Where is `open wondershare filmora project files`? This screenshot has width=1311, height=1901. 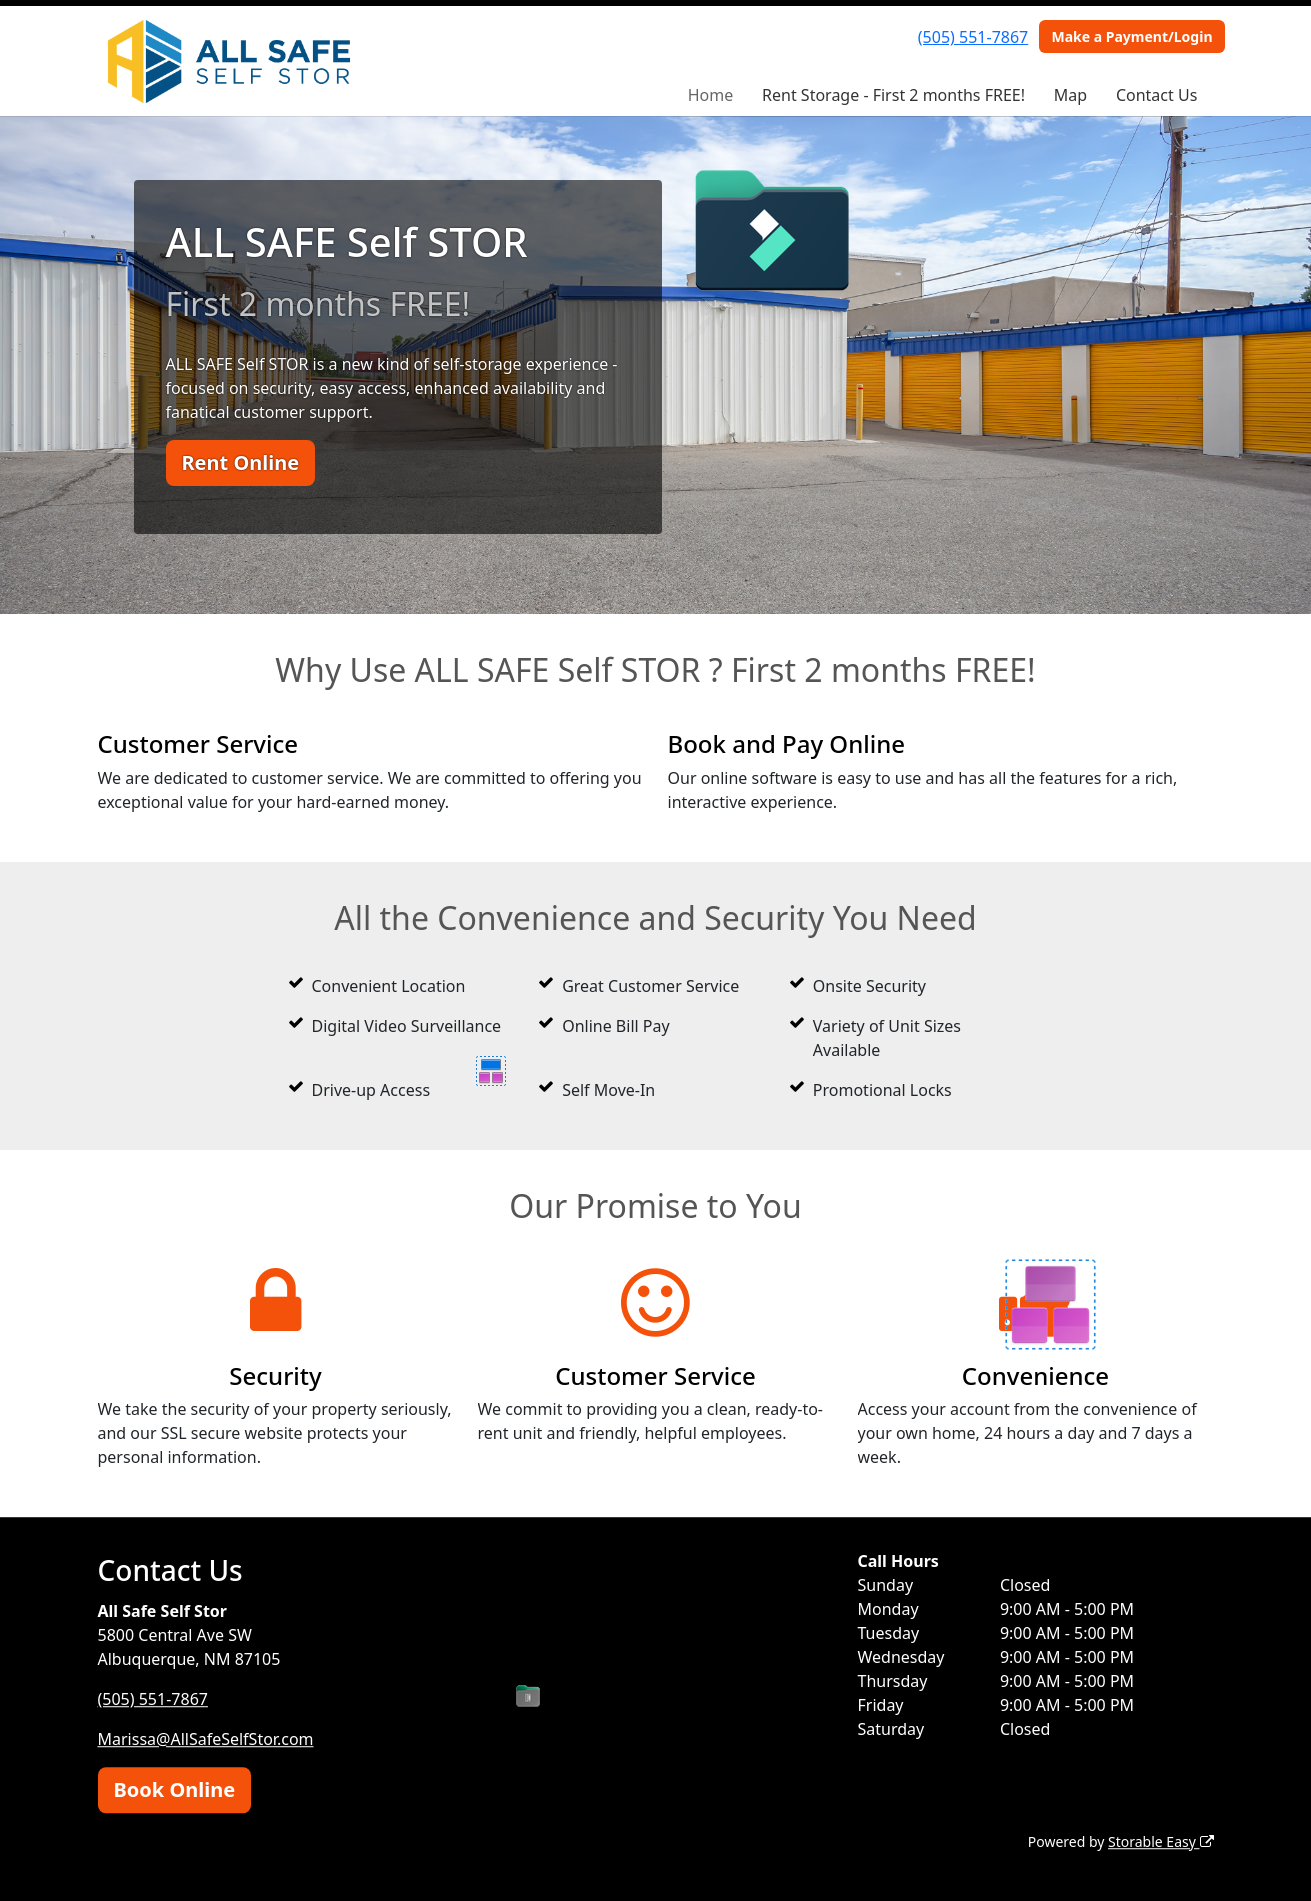
open wondershare filmora project files is located at coordinates (771, 234).